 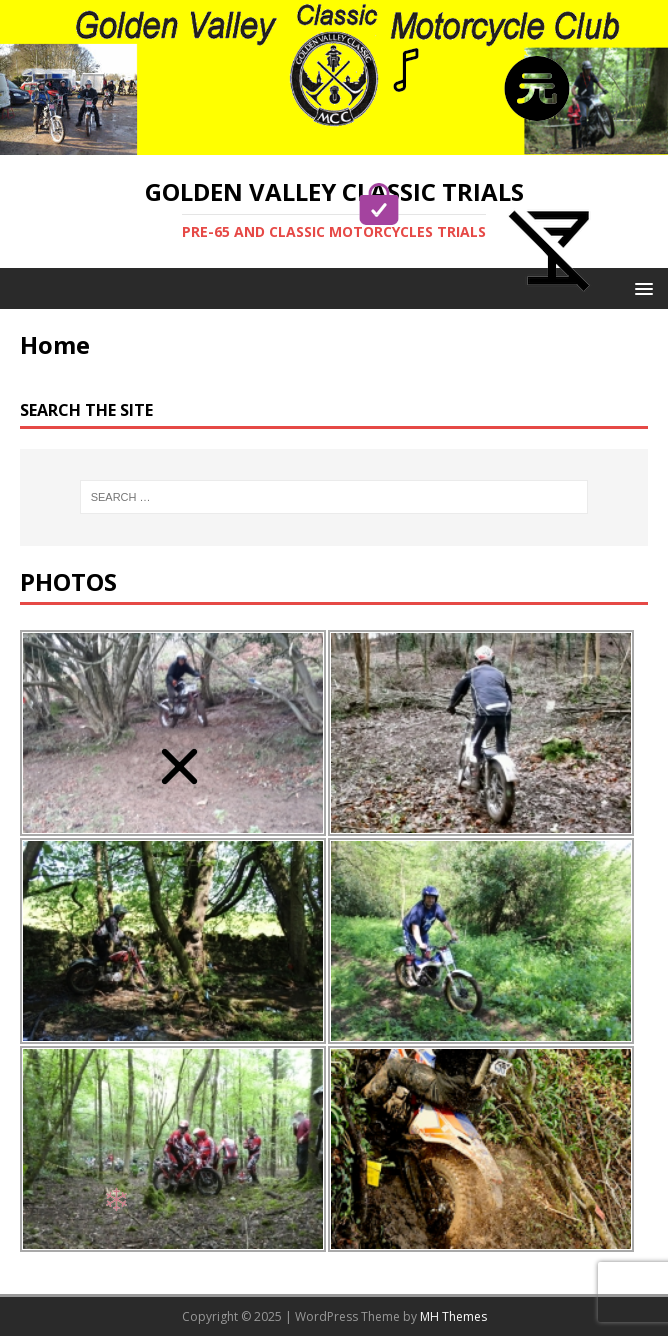 I want to click on indicates alcohol-free zone or no drinks allowed, so click(x=552, y=248).